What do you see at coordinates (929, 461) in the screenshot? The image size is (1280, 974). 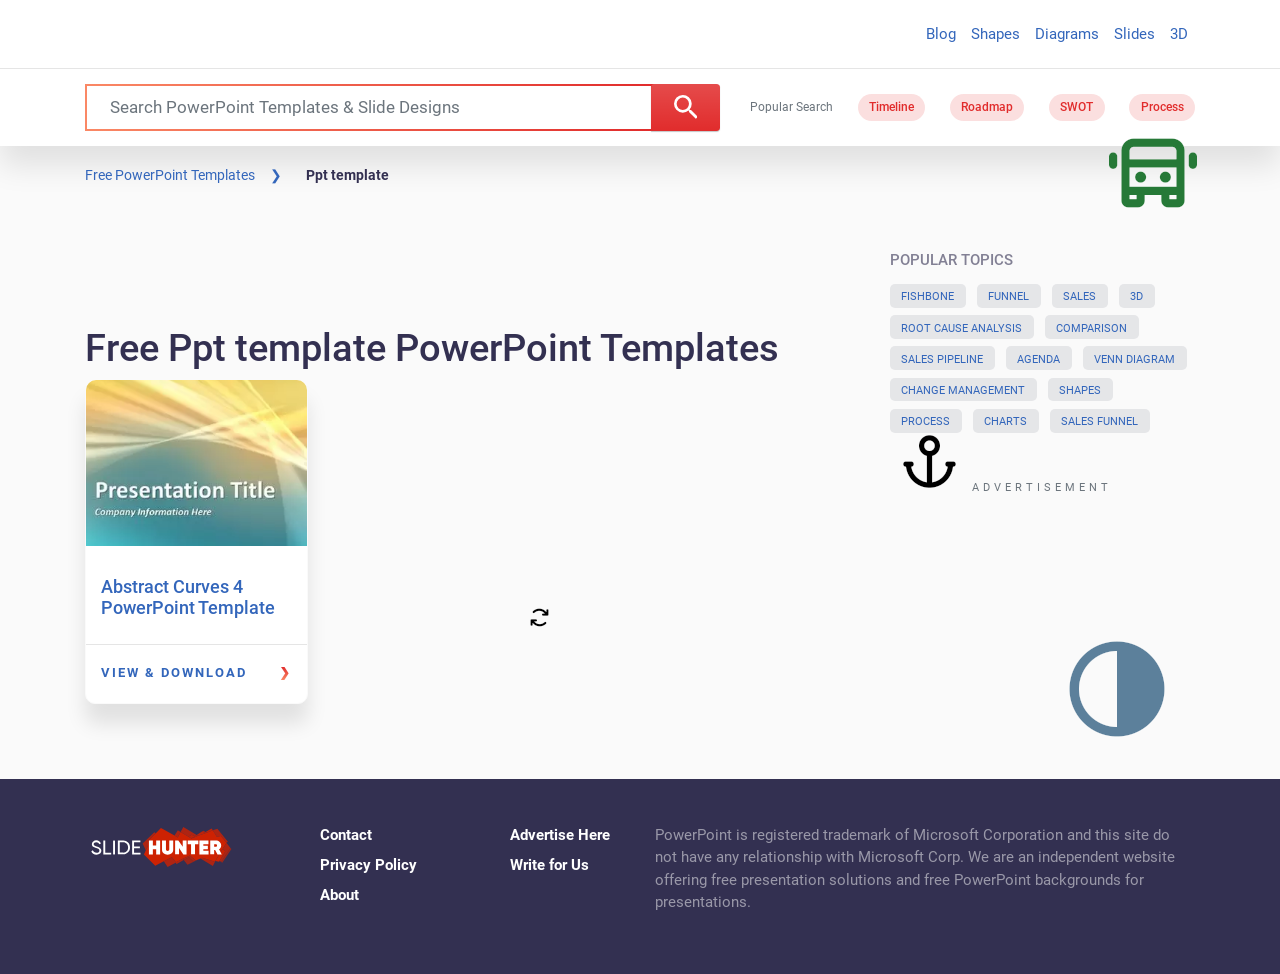 I see `anchor element to a fixed position` at bounding box center [929, 461].